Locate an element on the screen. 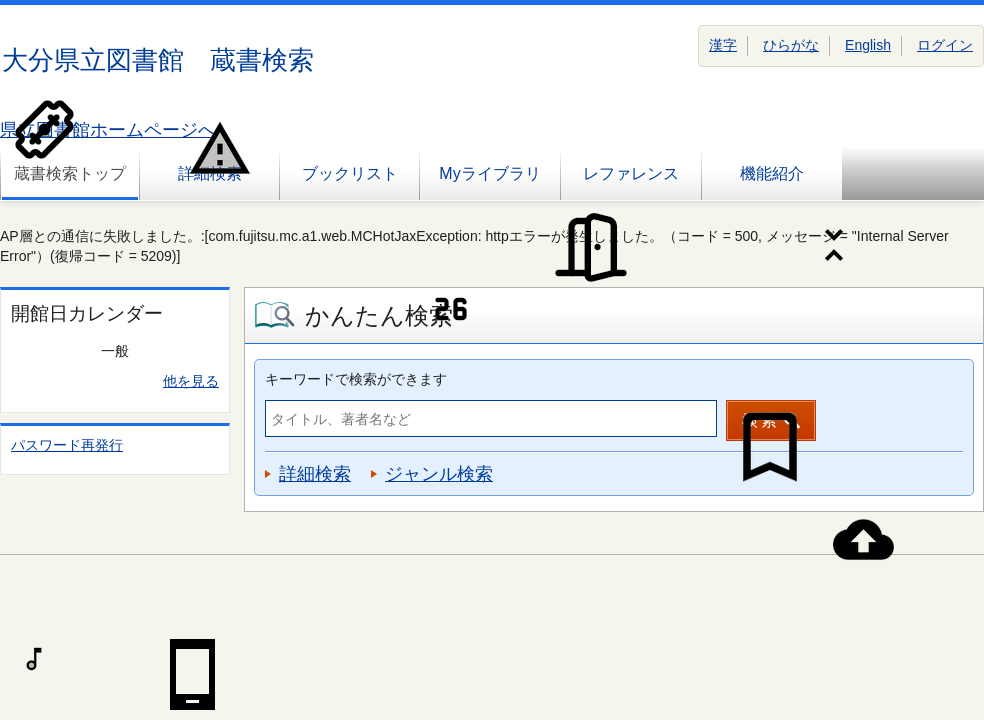  cutting or trimming tool is located at coordinates (44, 129).